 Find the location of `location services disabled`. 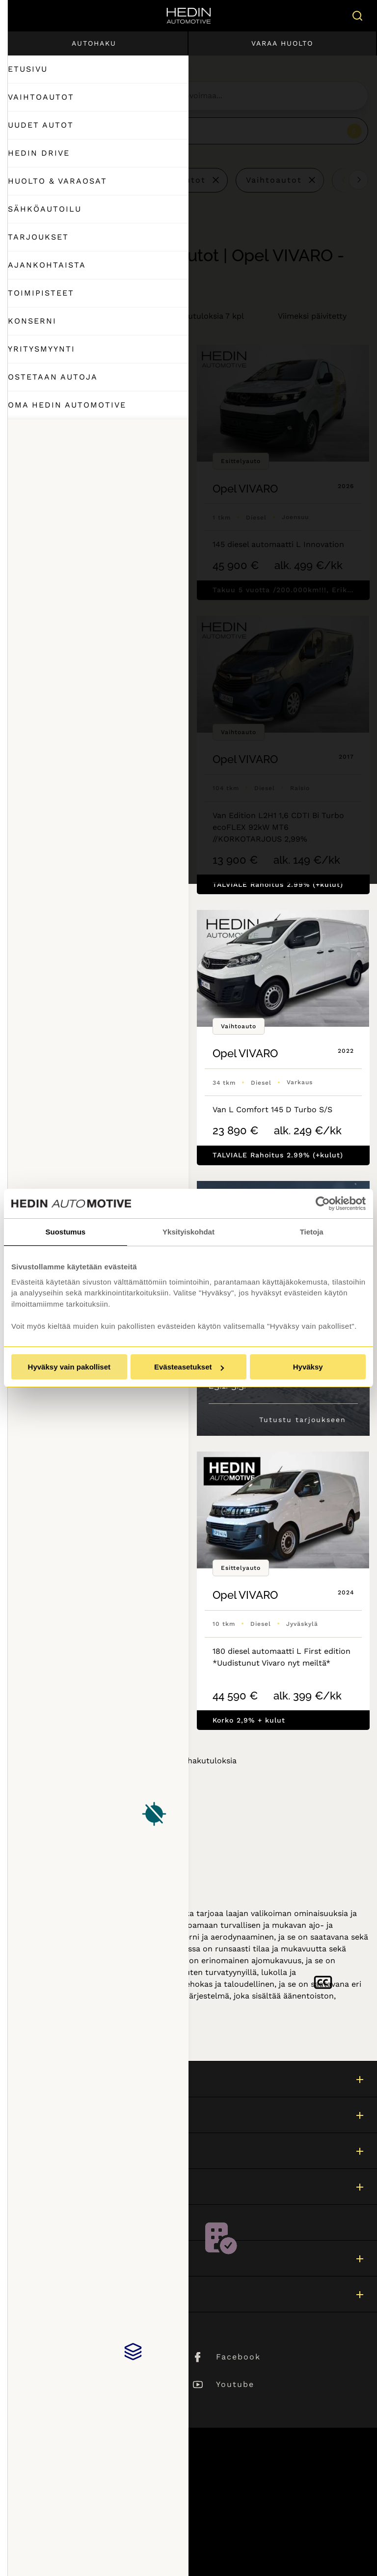

location services disabled is located at coordinates (154, 1814).